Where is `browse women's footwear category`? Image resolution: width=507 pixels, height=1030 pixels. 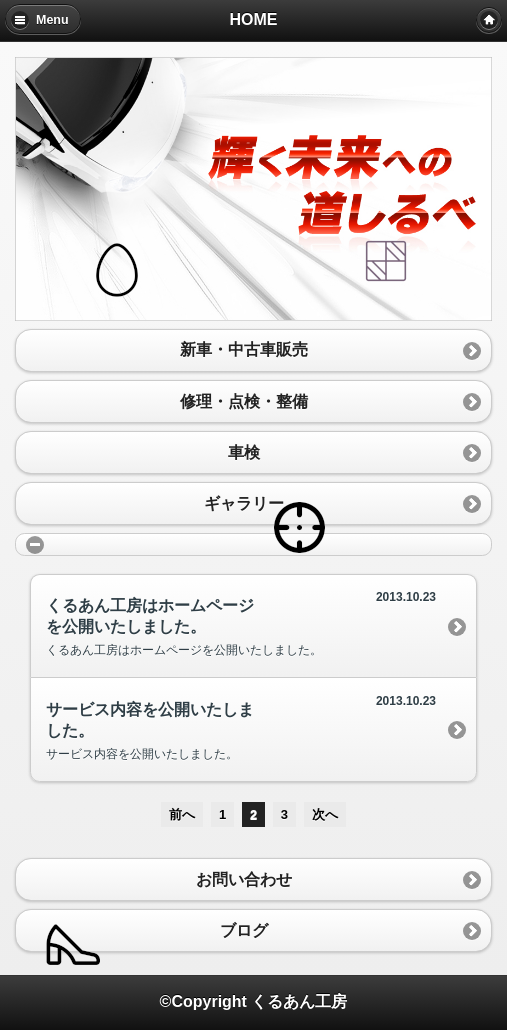 browse women's footwear category is located at coordinates (70, 946).